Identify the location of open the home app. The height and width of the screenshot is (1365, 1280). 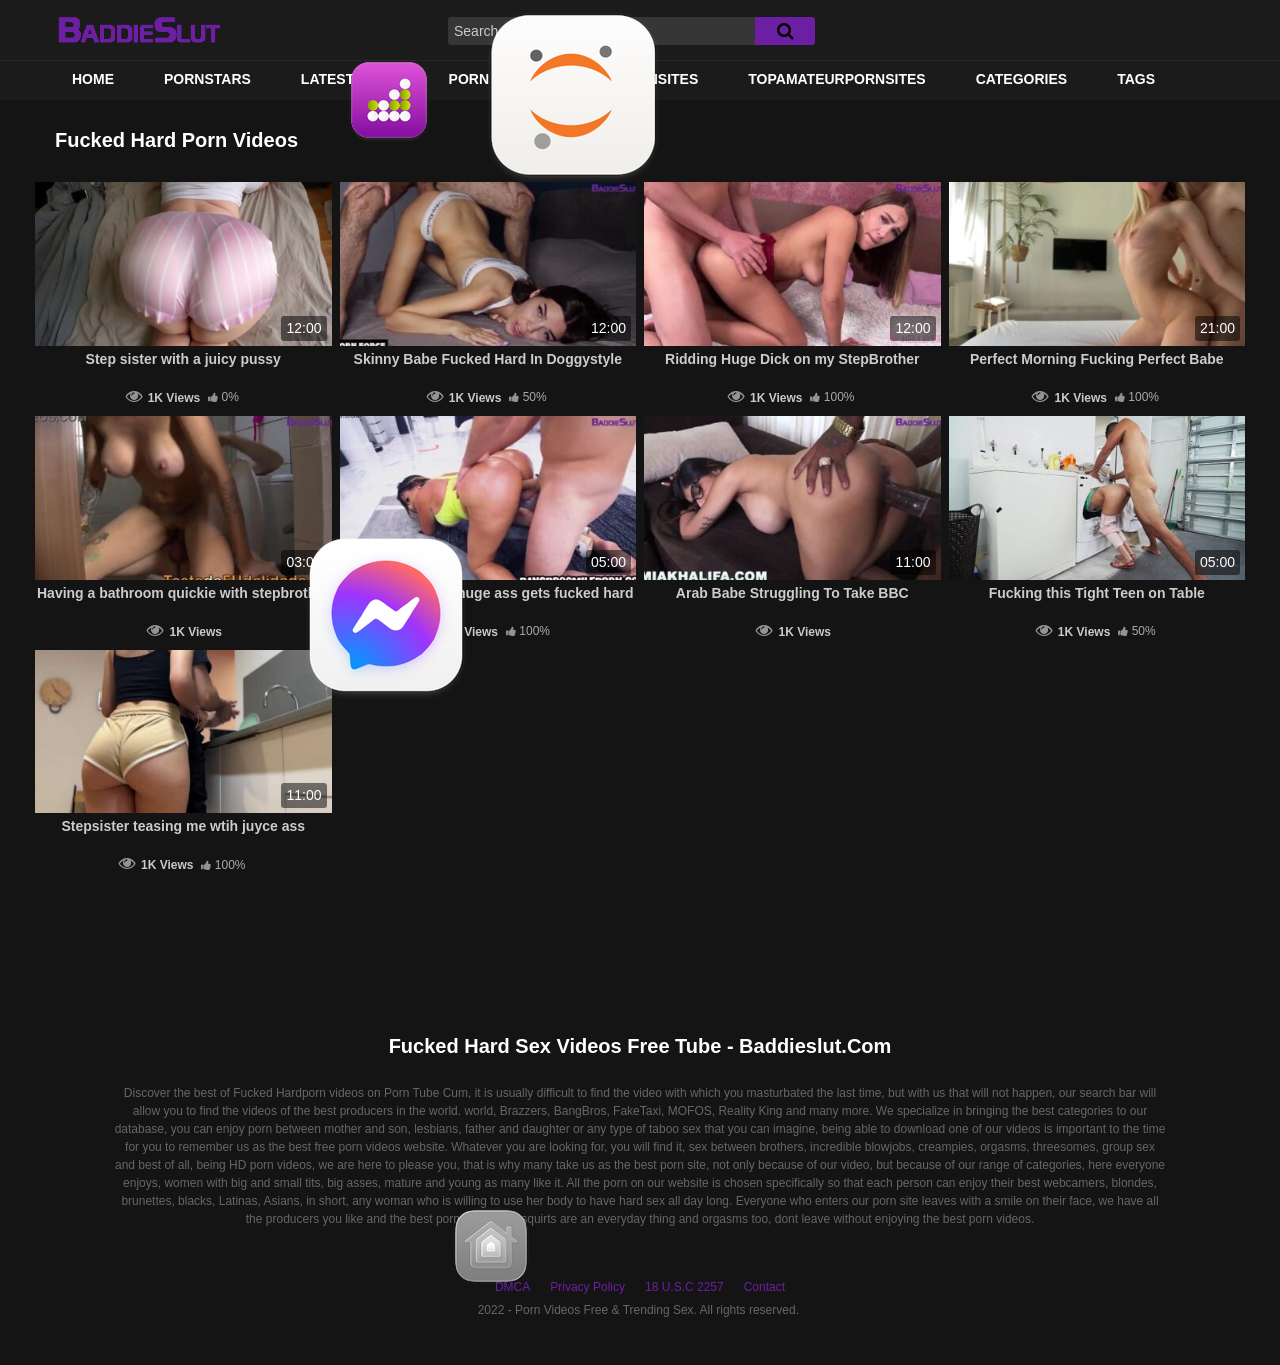
(491, 1246).